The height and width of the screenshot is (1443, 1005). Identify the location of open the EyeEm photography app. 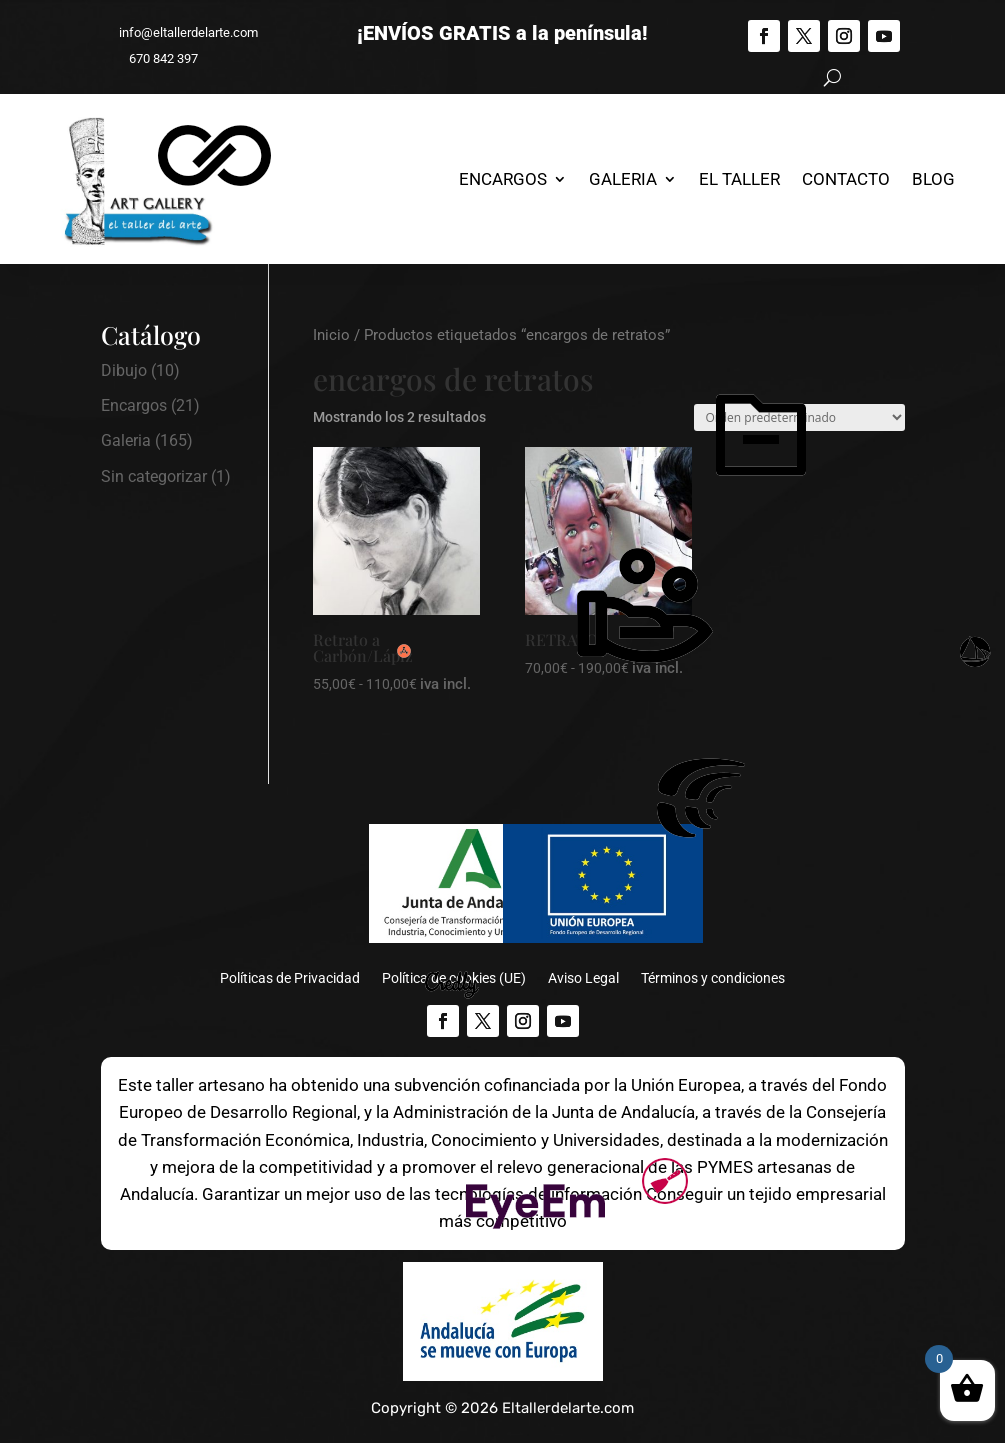
(535, 1206).